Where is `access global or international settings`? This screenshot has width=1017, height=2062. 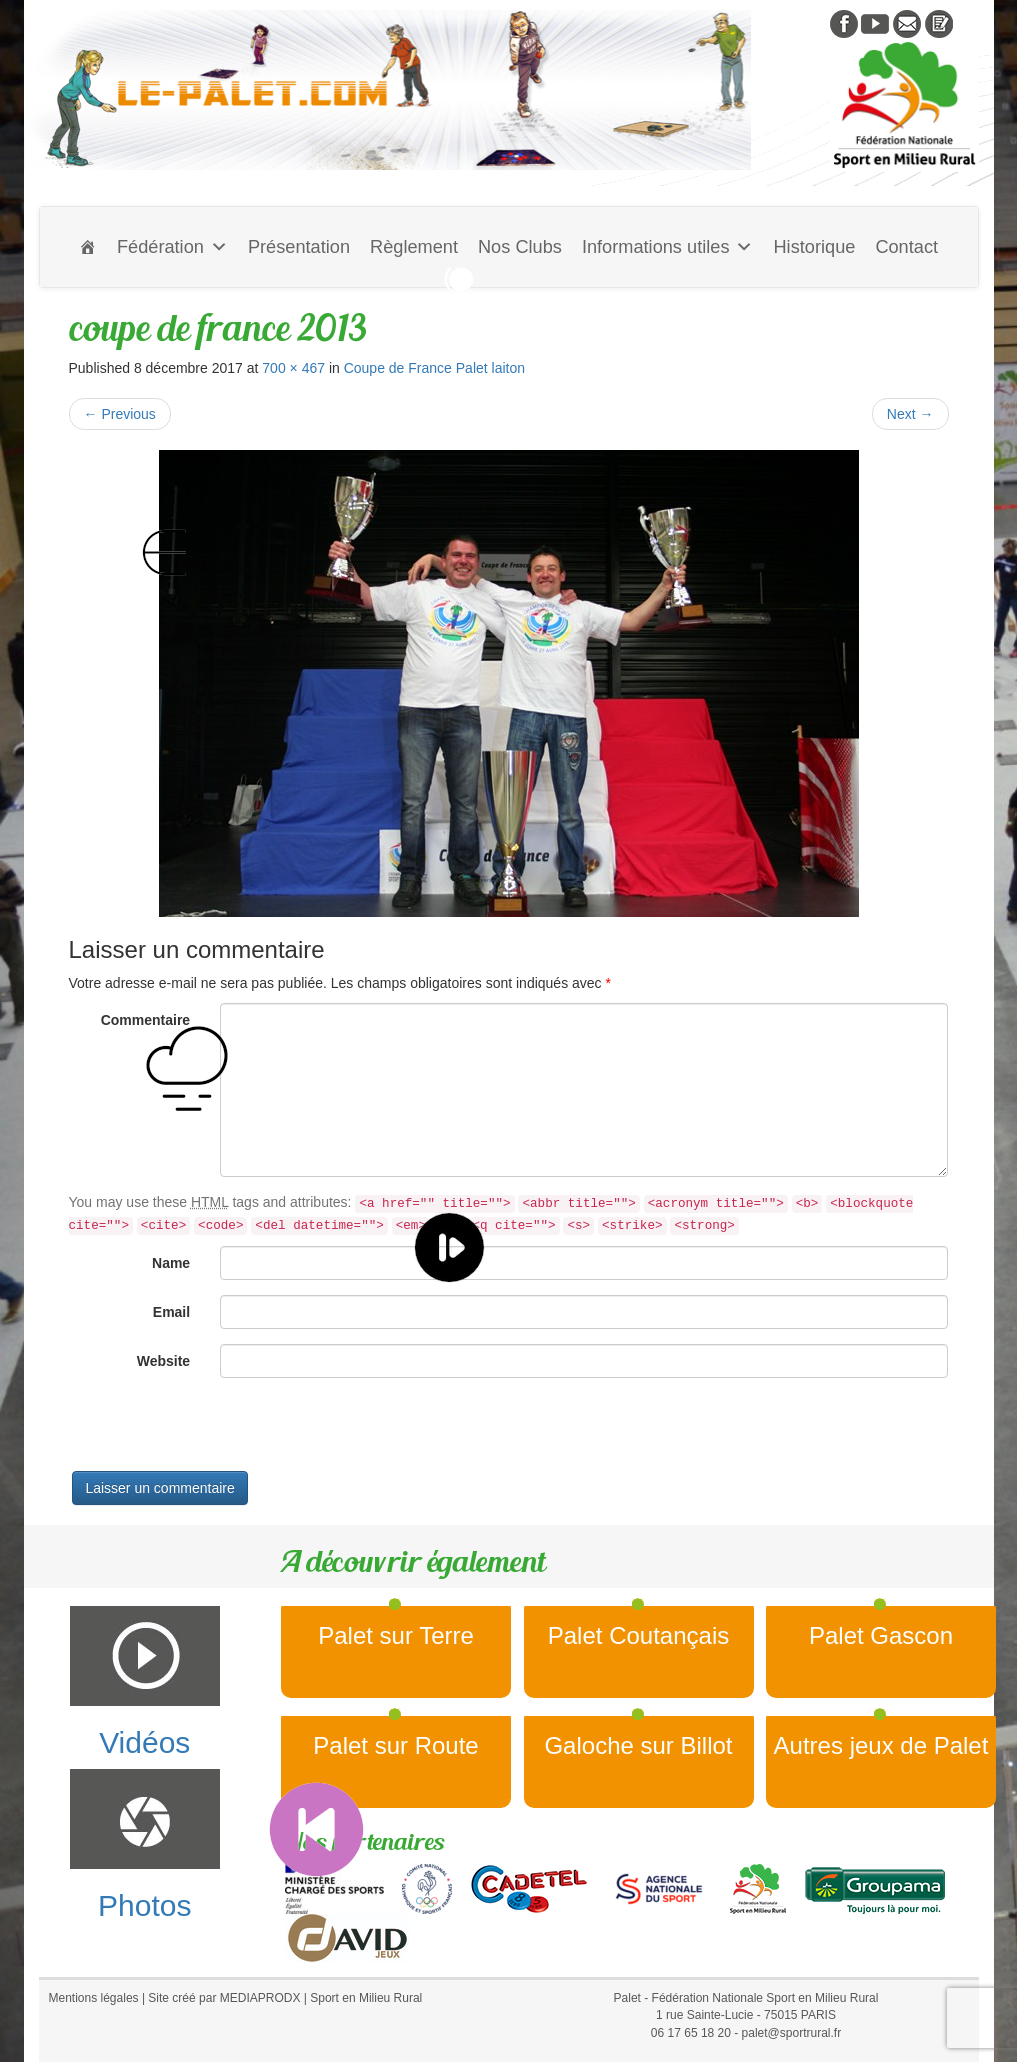
access global or international settings is located at coordinates (460, 283).